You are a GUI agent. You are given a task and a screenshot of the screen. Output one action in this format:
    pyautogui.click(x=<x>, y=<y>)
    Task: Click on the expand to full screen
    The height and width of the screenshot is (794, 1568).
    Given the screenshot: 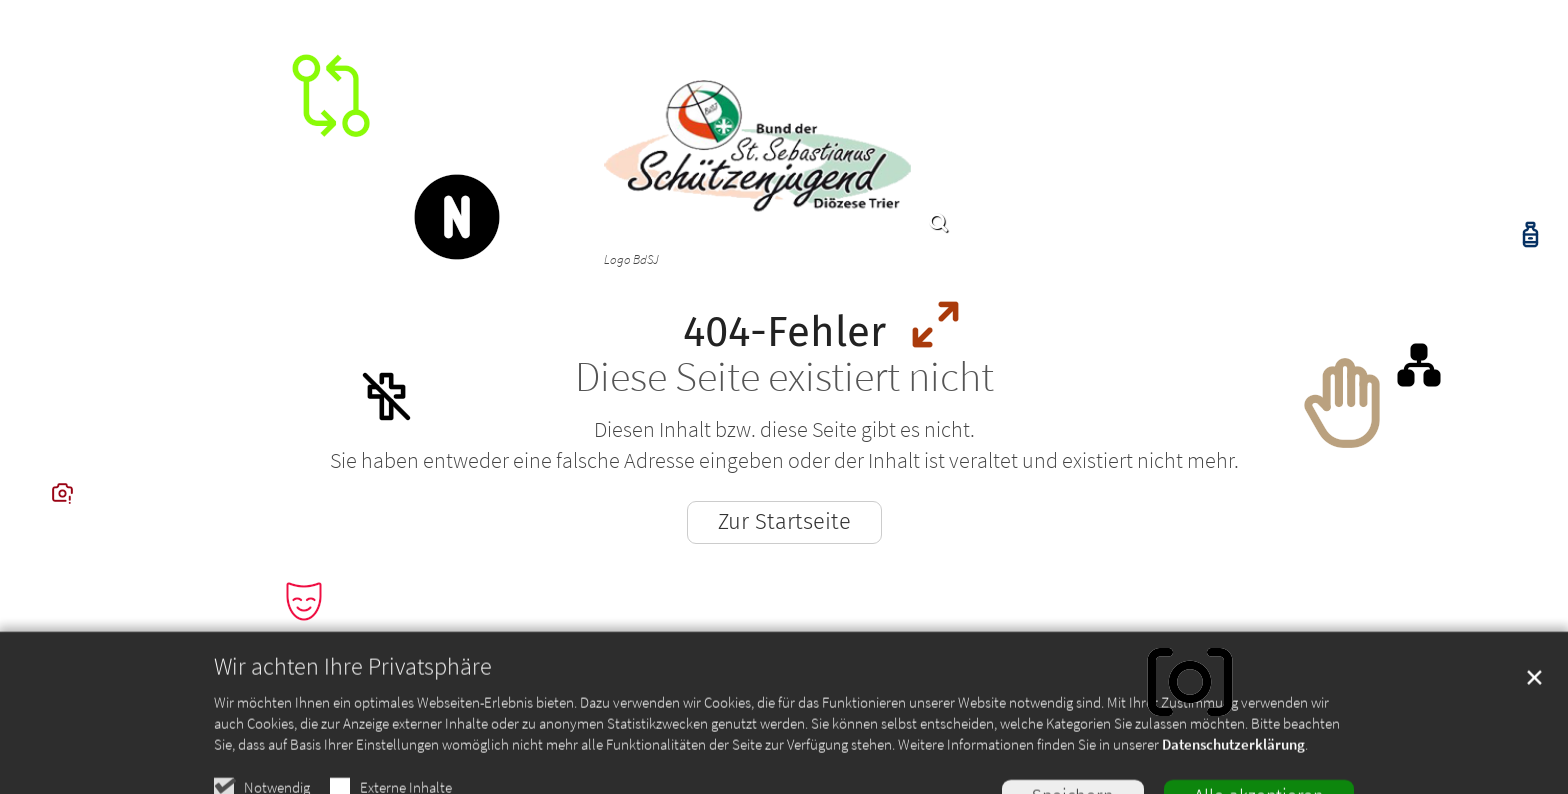 What is the action you would take?
    pyautogui.click(x=935, y=324)
    